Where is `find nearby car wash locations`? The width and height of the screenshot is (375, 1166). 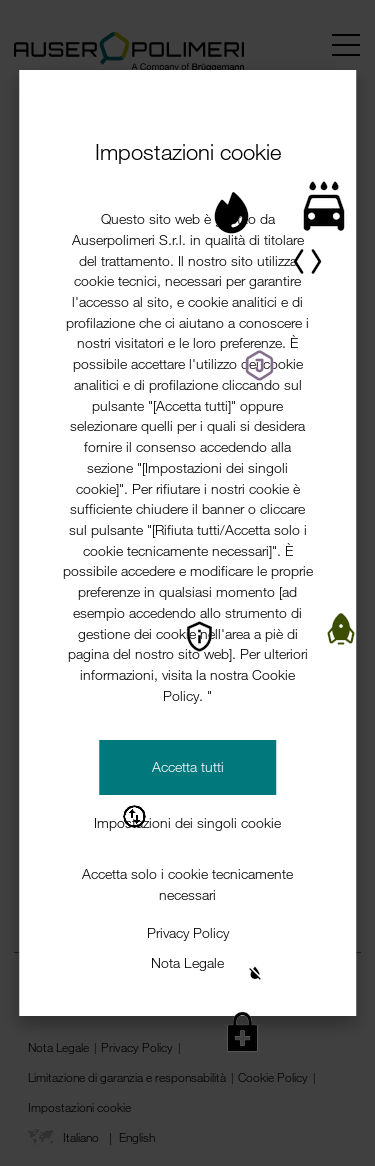
find nearby car wash locations is located at coordinates (324, 206).